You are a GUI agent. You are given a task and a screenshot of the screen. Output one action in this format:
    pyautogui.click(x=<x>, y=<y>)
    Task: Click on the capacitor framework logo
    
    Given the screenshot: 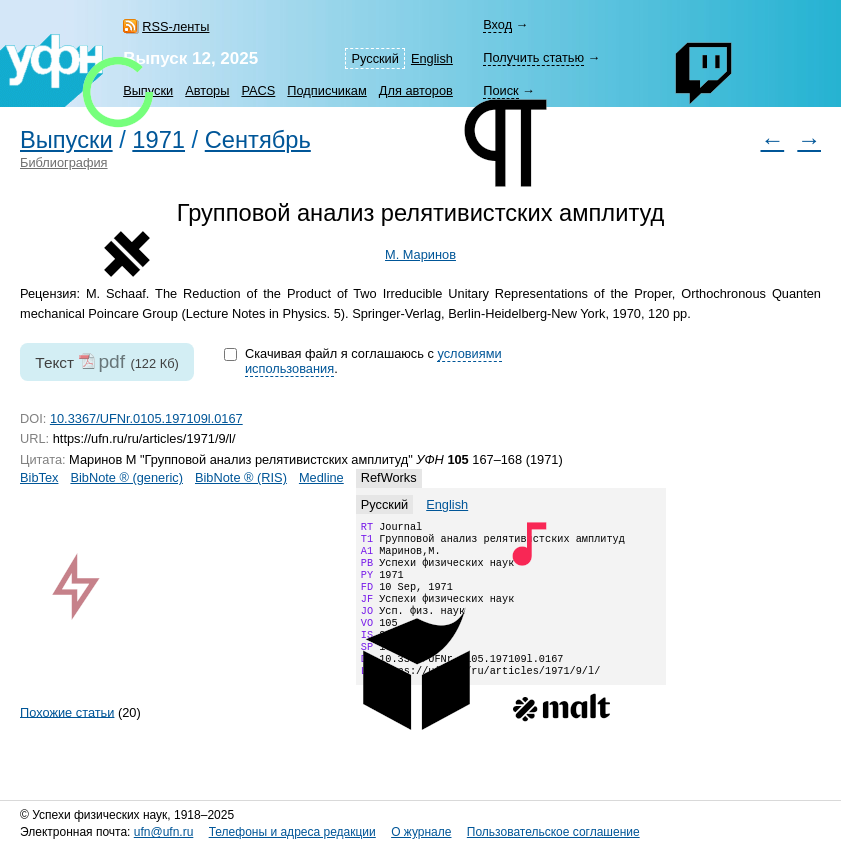 What is the action you would take?
    pyautogui.click(x=127, y=254)
    